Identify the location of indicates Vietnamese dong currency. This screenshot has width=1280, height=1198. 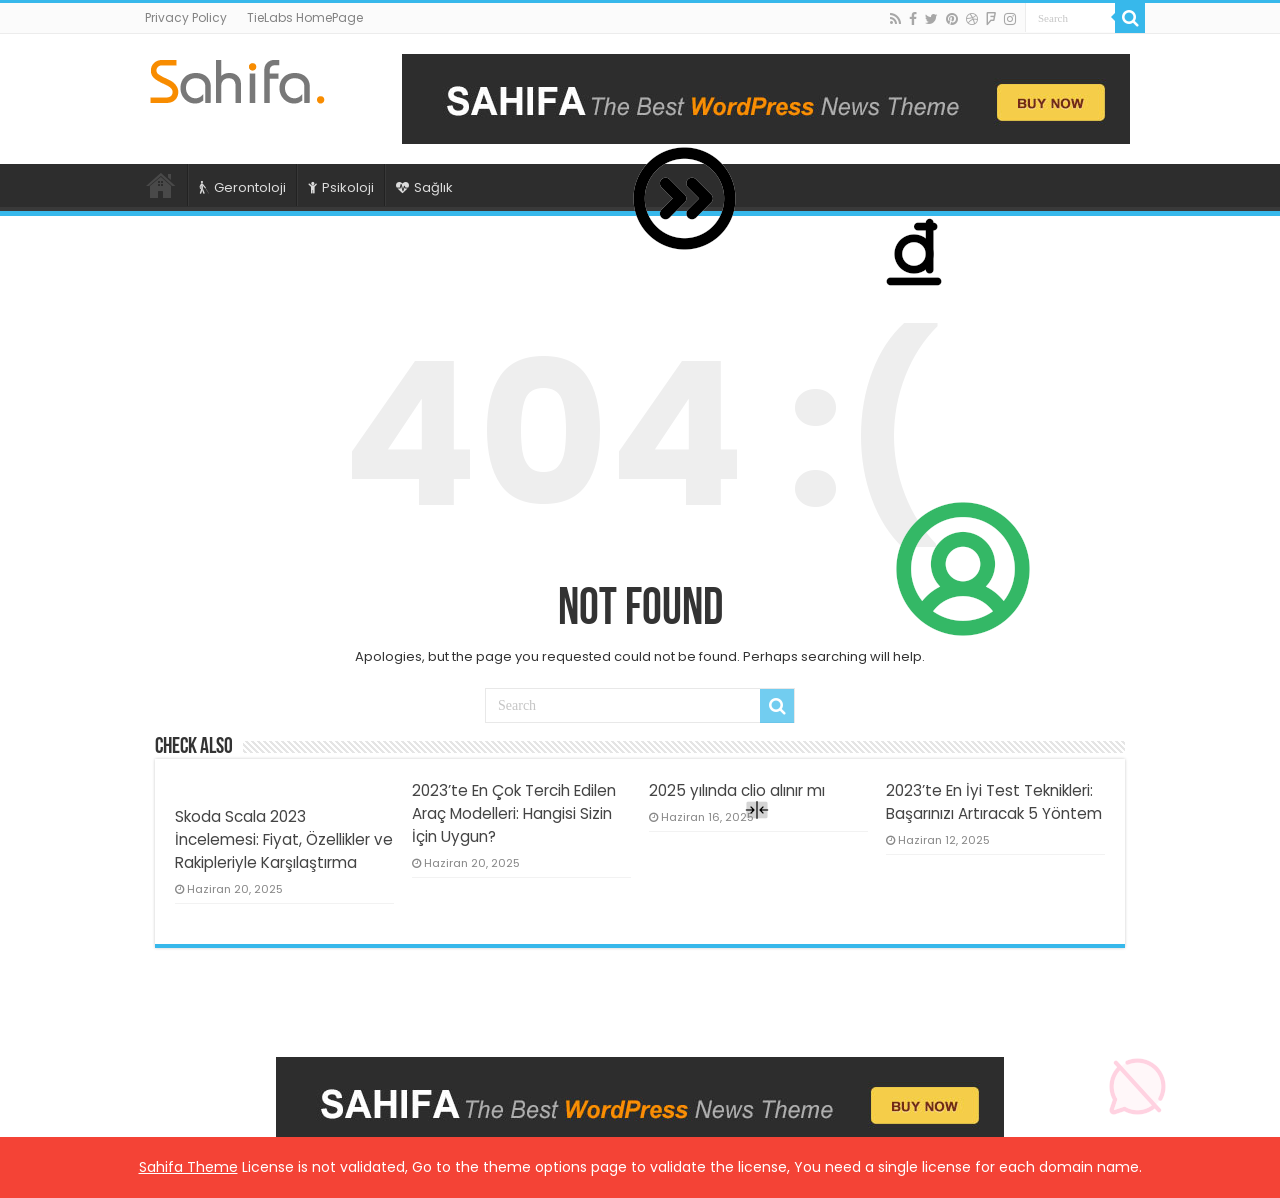
(914, 254).